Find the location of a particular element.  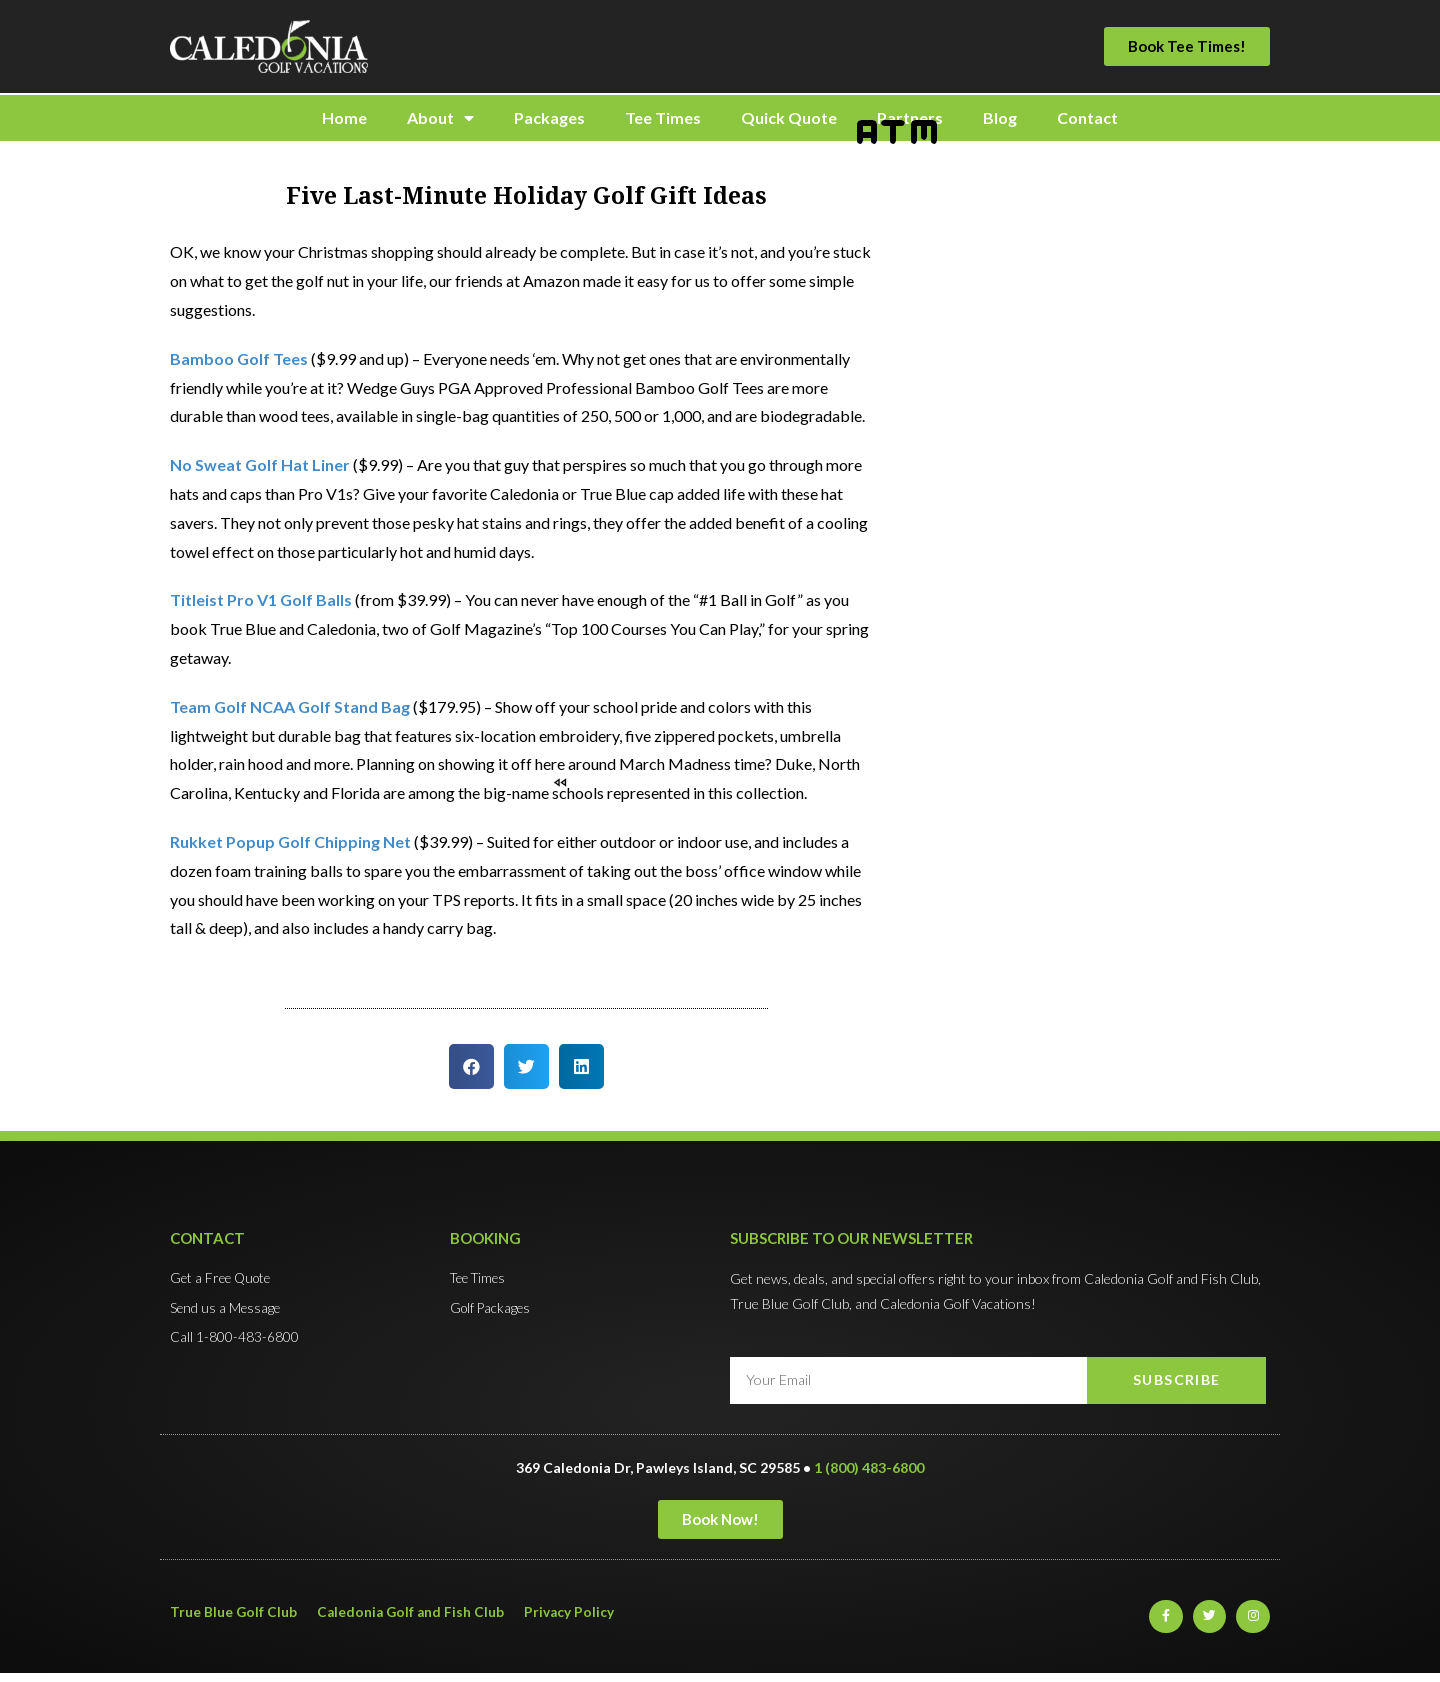

rewind media playback is located at coordinates (560, 782).